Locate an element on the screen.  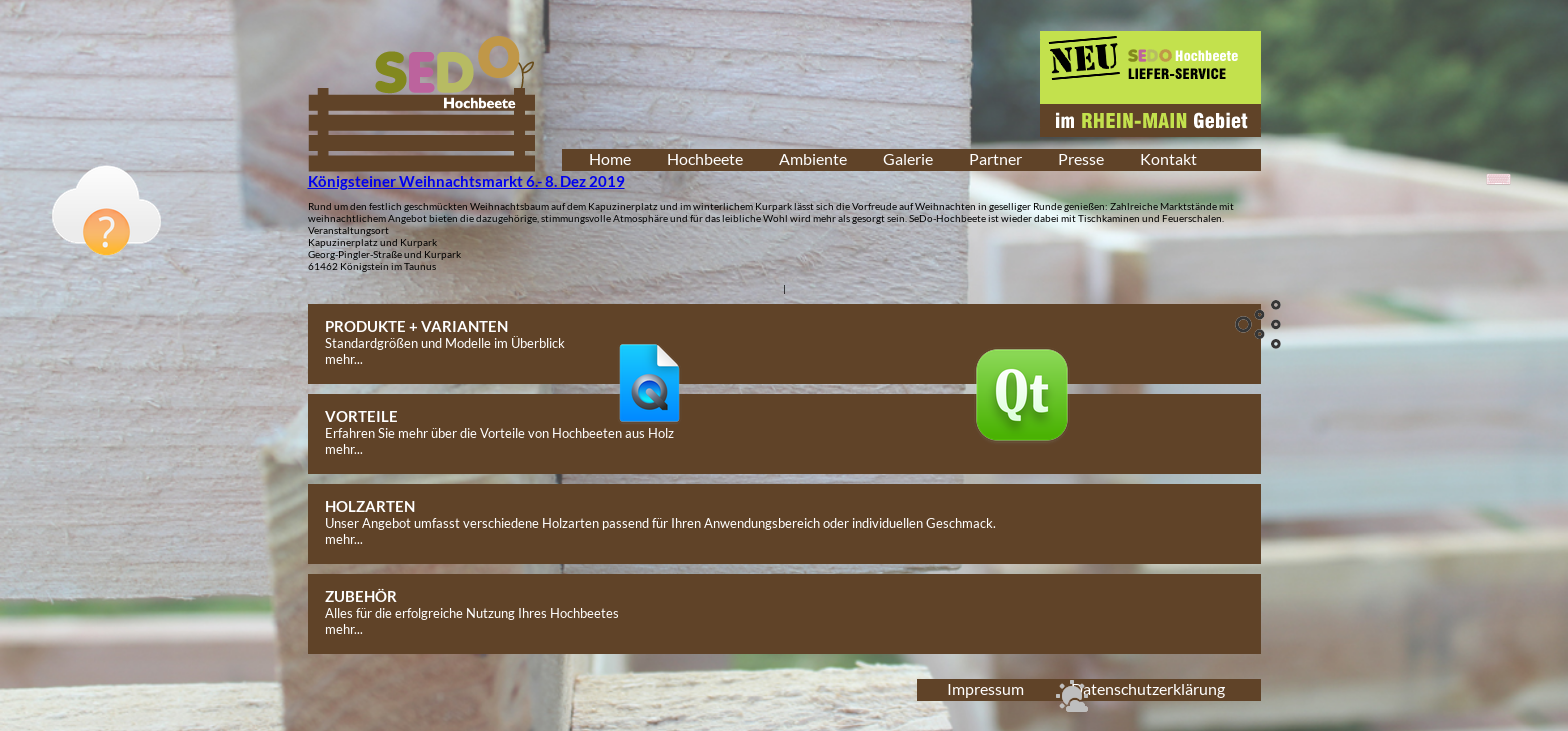
a generic video file is located at coordinates (649, 384).